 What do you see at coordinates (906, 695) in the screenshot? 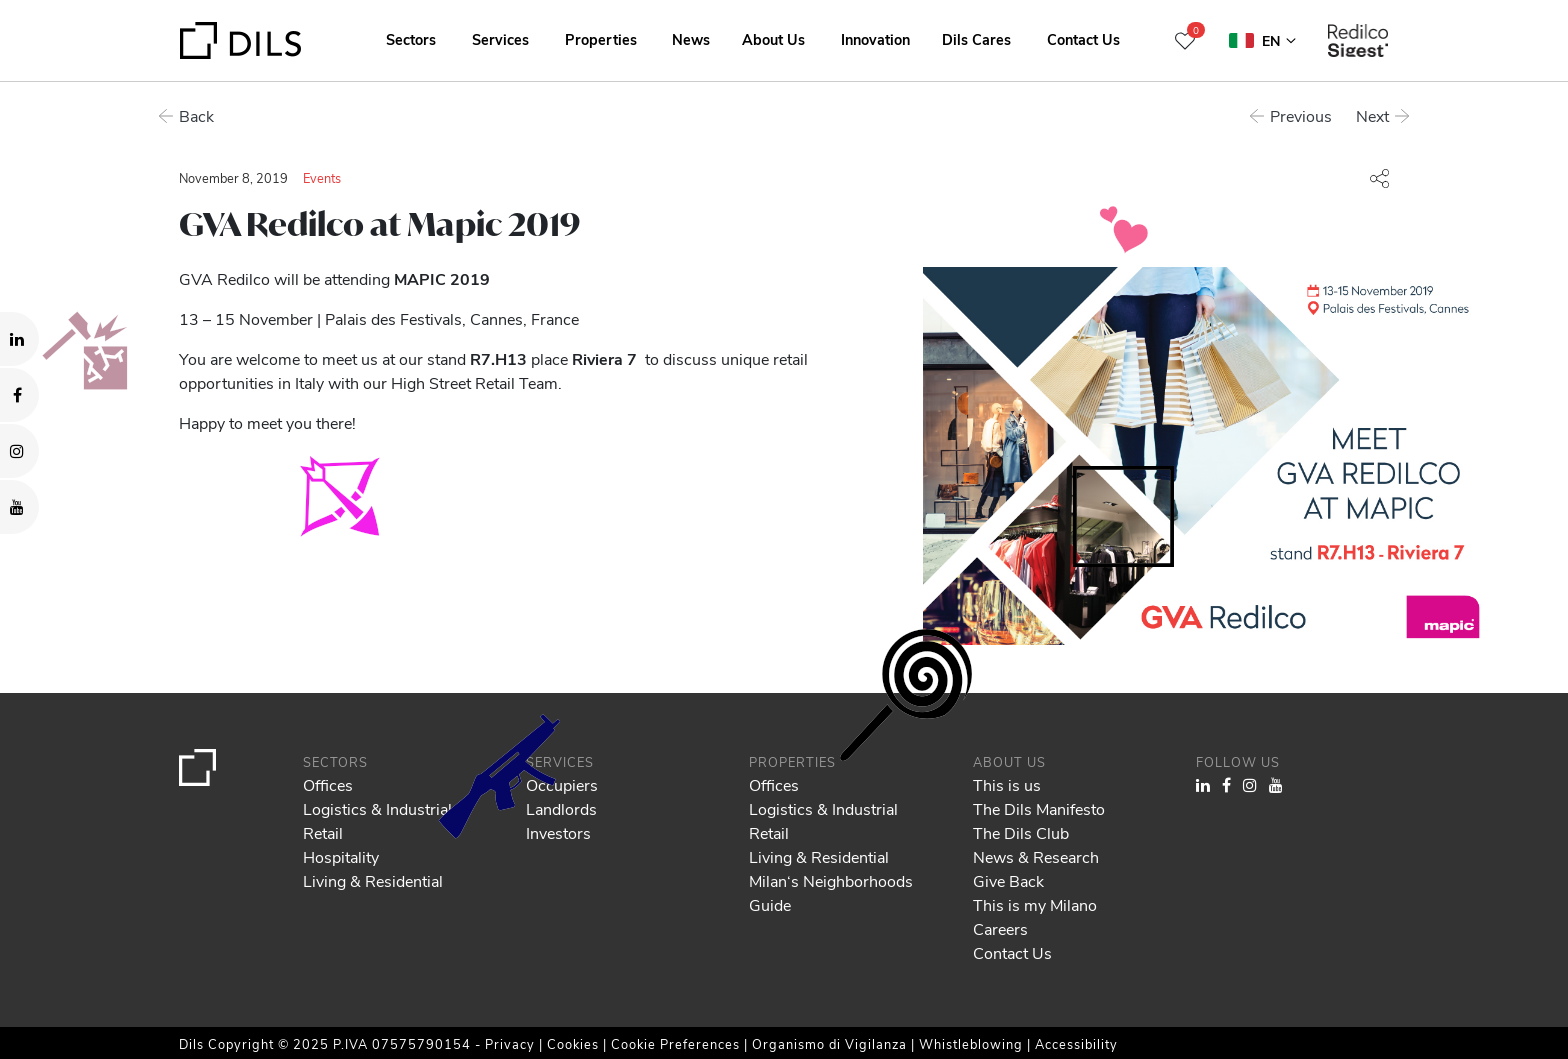
I see `sweet treat or candy shop category` at bounding box center [906, 695].